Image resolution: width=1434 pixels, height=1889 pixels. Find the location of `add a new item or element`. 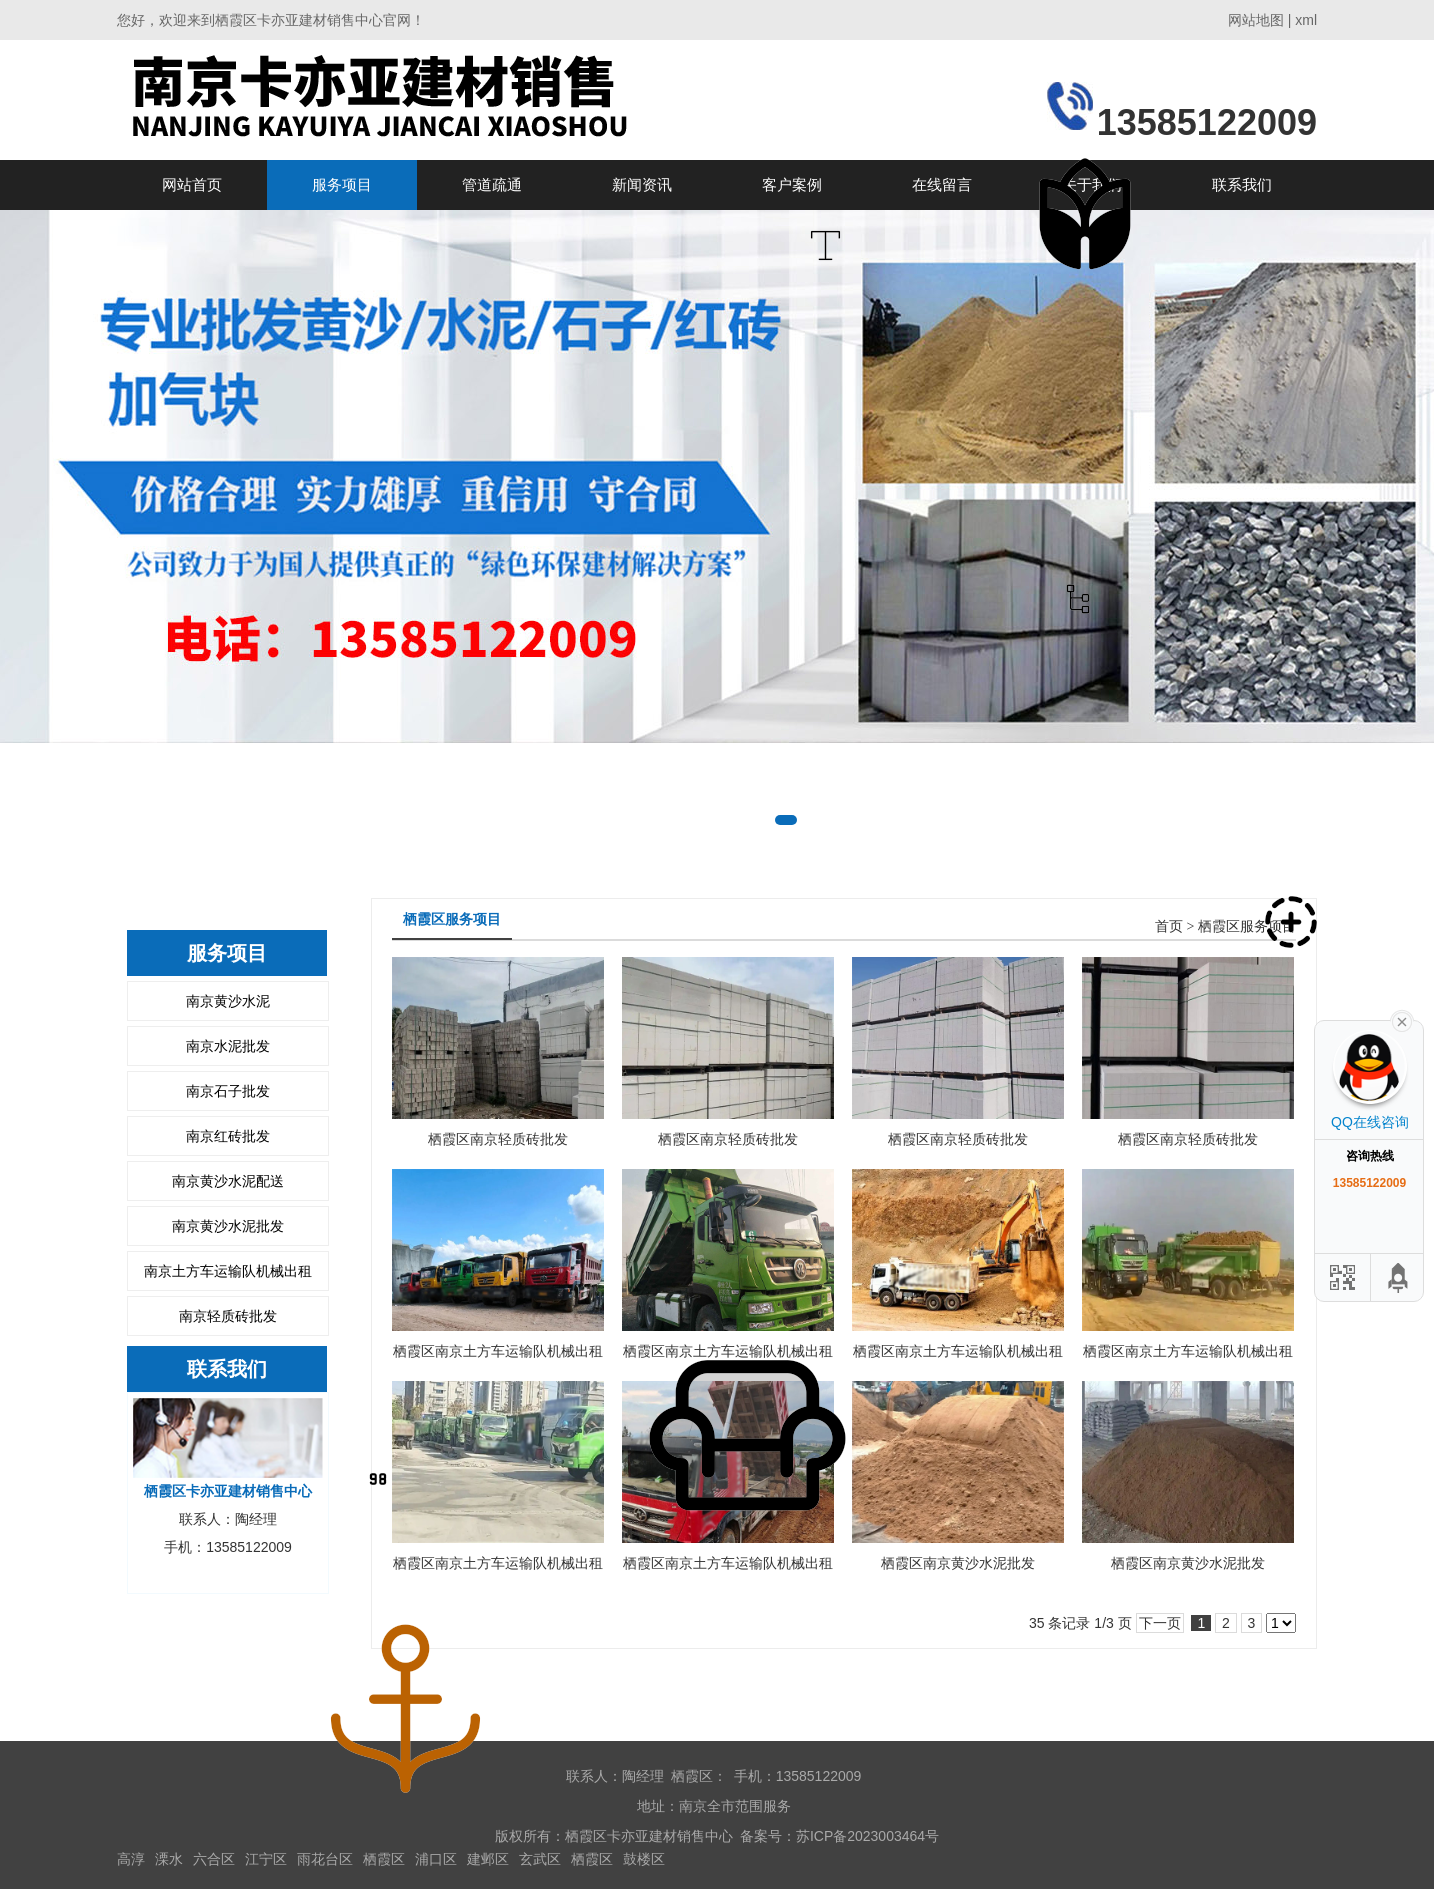

add a new item or element is located at coordinates (1291, 922).